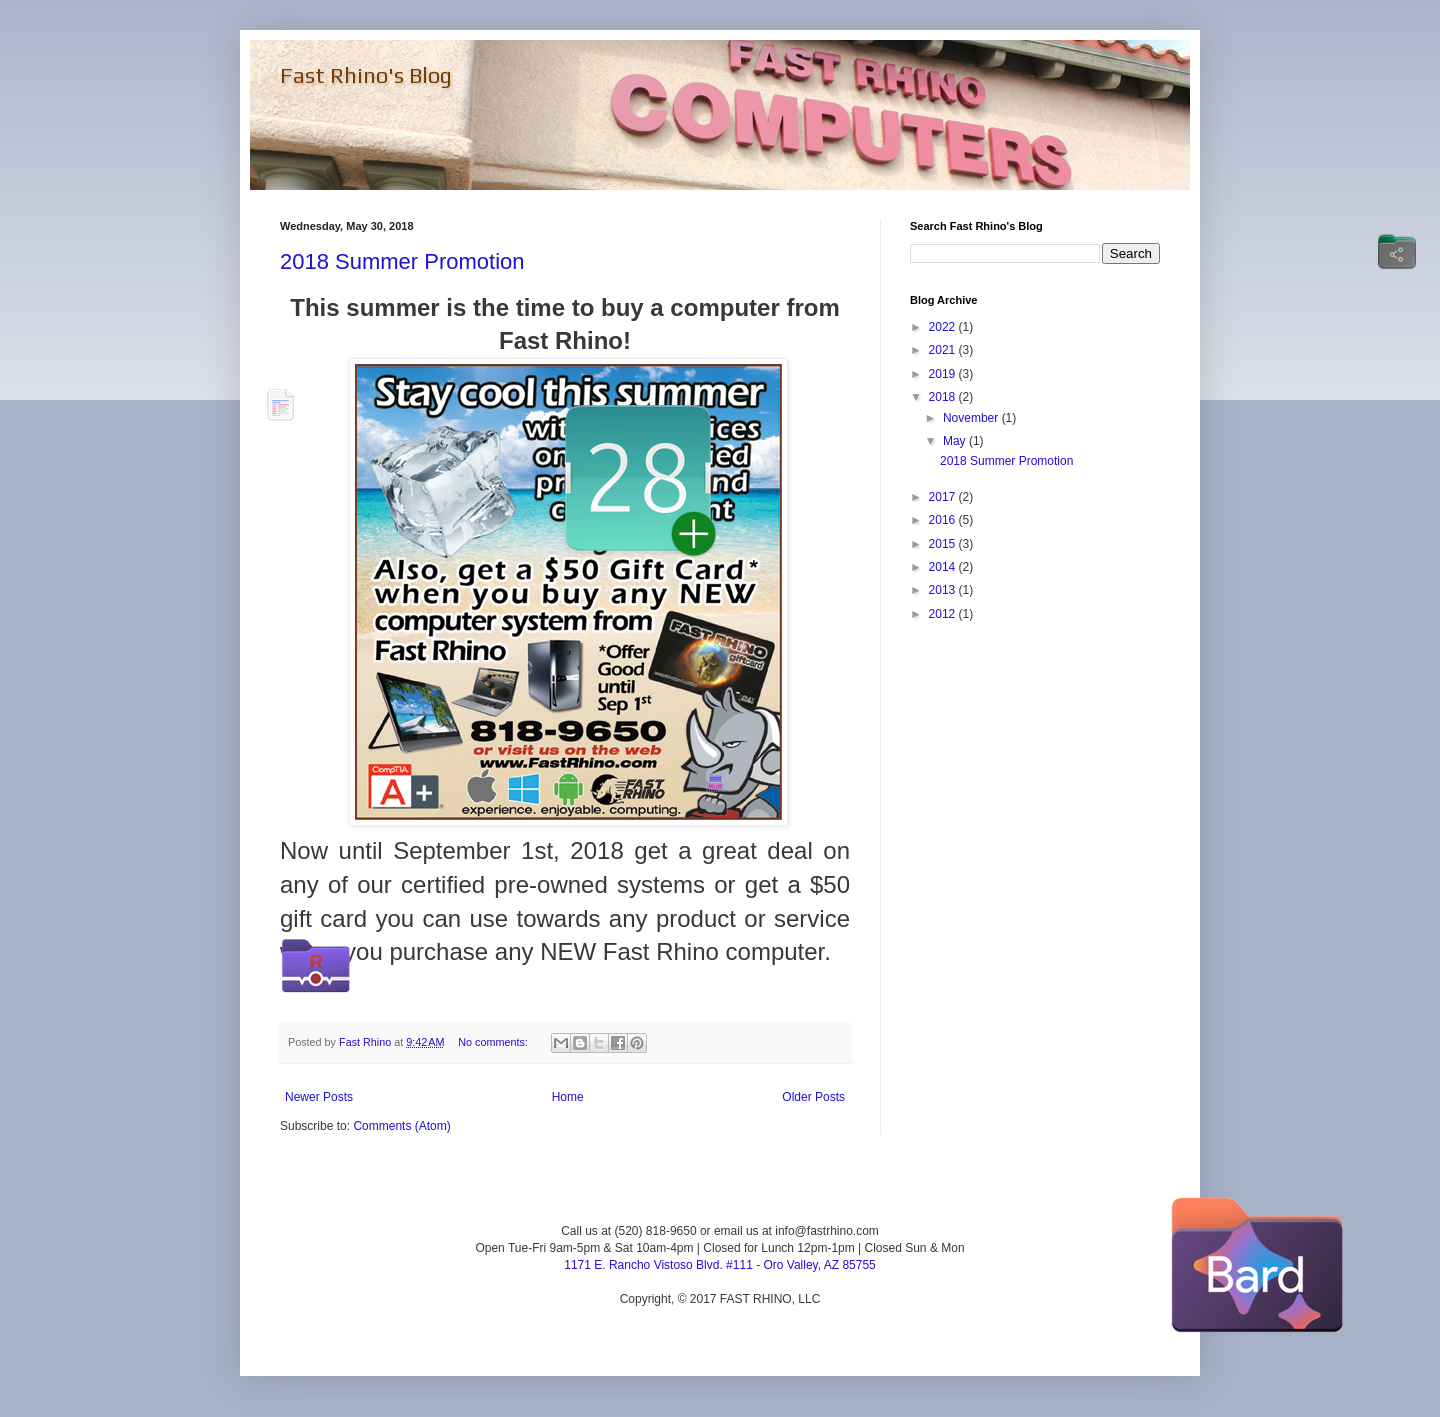 Image resolution: width=1440 pixels, height=1417 pixels. Describe the element at coordinates (638, 478) in the screenshot. I see `create a new calendar appointment` at that location.